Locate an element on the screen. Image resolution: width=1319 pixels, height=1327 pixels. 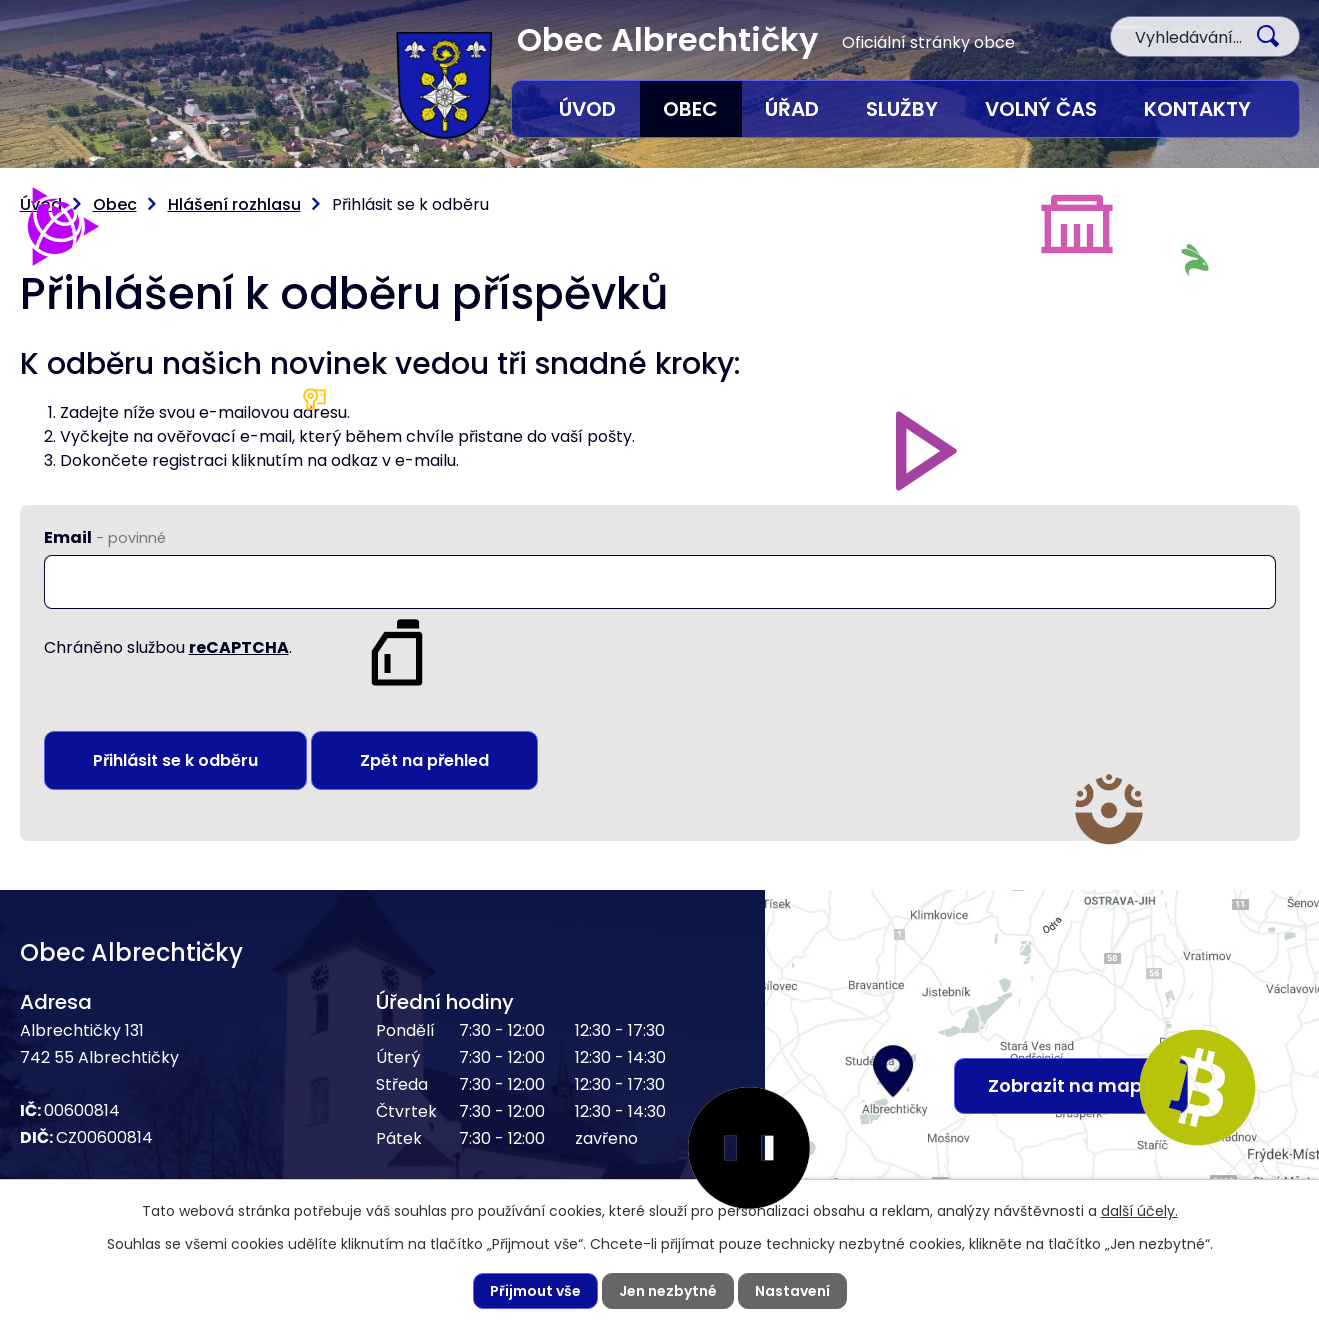
electrical outlet or power source indicator is located at coordinates (749, 1148).